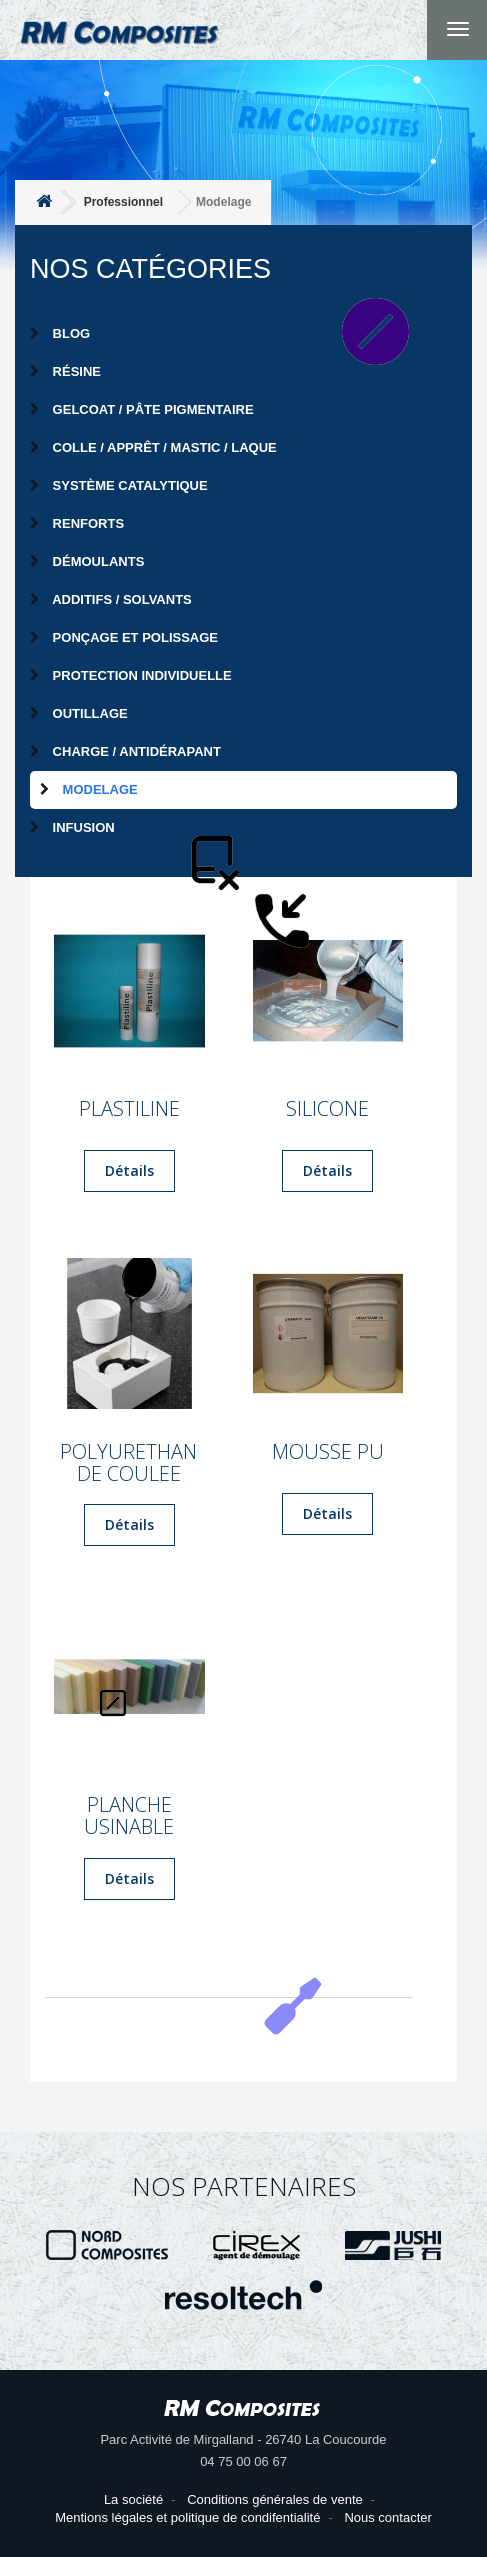 The image size is (487, 2557). What do you see at coordinates (293, 2006) in the screenshot?
I see `access settings or configuration options` at bounding box center [293, 2006].